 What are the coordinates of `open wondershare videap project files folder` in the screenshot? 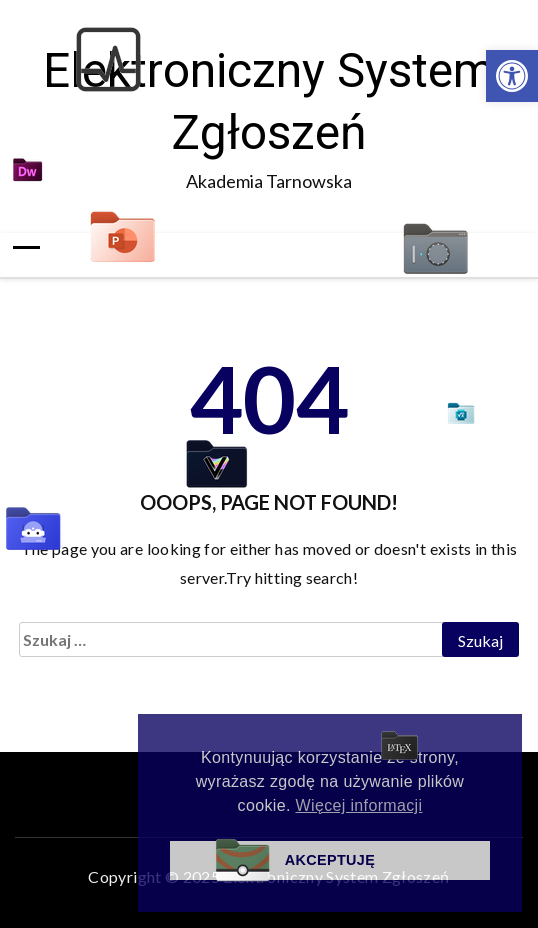 It's located at (216, 465).